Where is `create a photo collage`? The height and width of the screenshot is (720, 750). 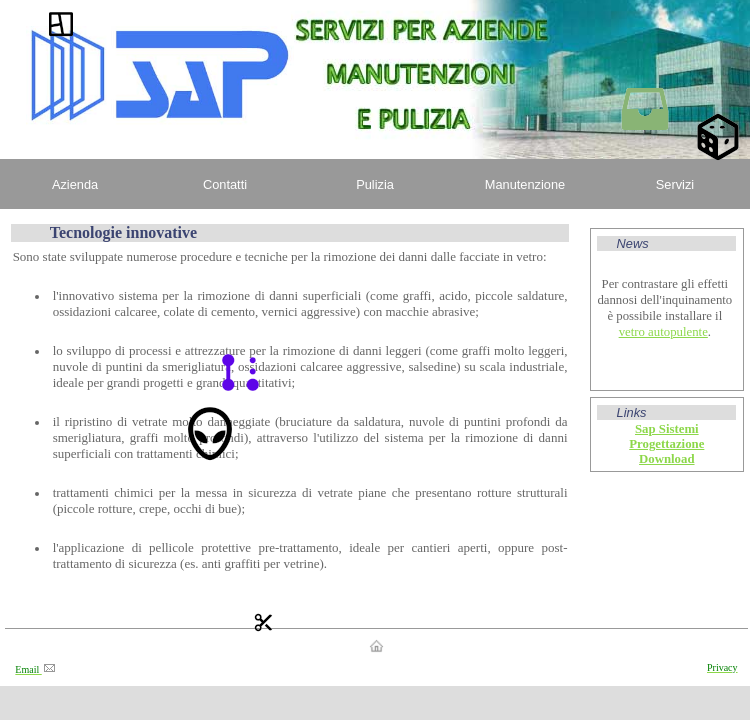 create a photo collage is located at coordinates (61, 24).